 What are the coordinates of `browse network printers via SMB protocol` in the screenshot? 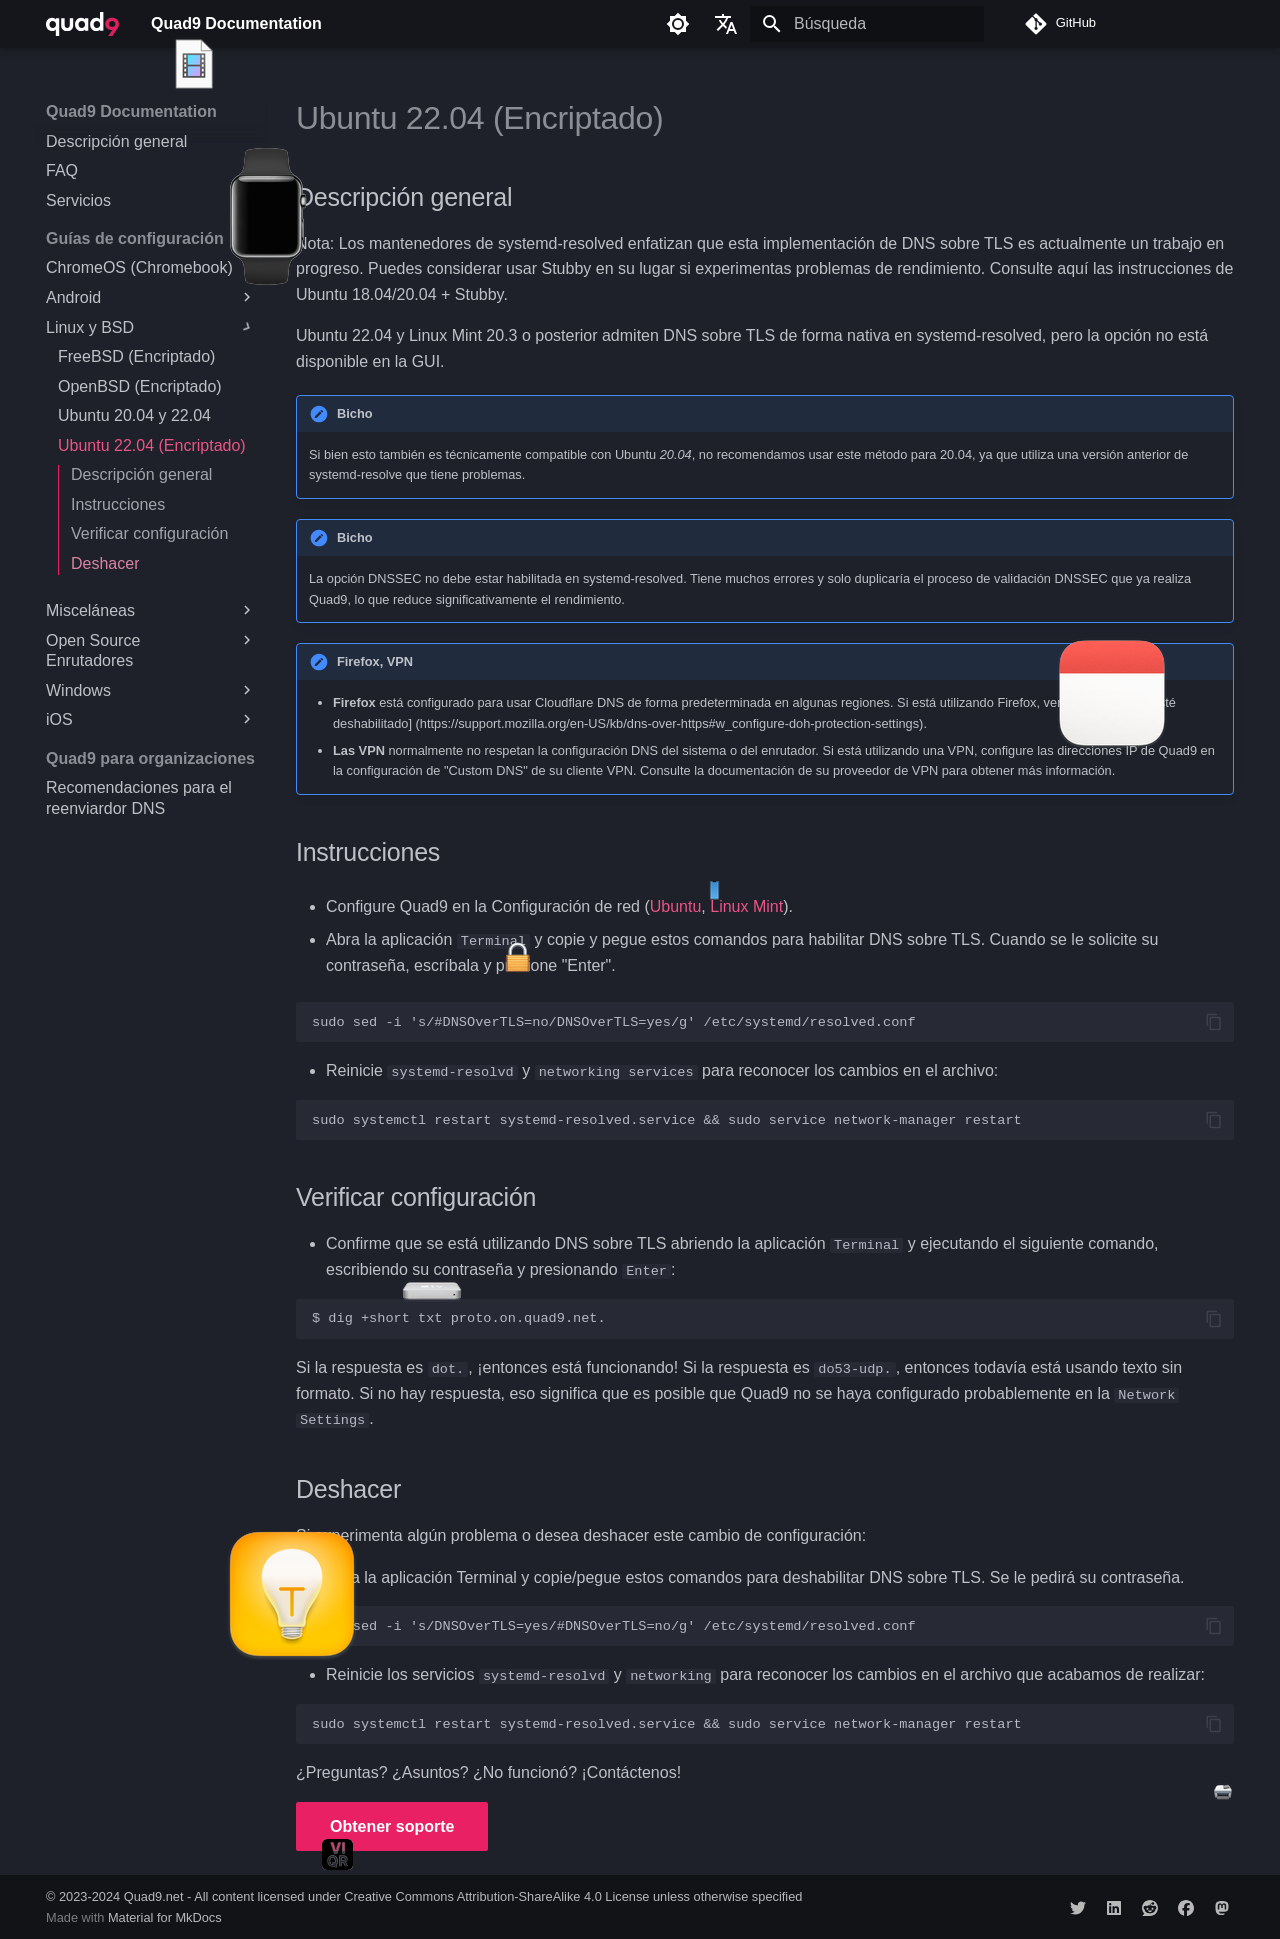 It's located at (1223, 1792).